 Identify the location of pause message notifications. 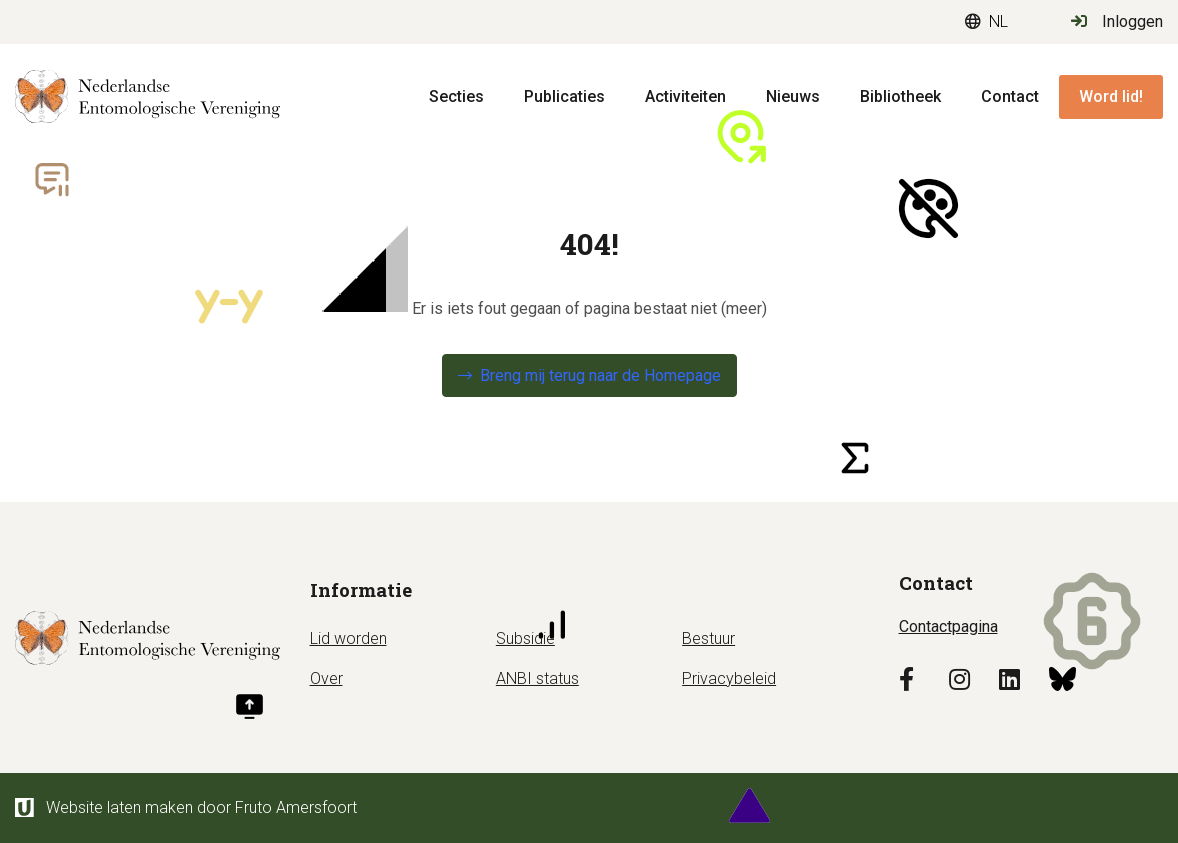
(52, 178).